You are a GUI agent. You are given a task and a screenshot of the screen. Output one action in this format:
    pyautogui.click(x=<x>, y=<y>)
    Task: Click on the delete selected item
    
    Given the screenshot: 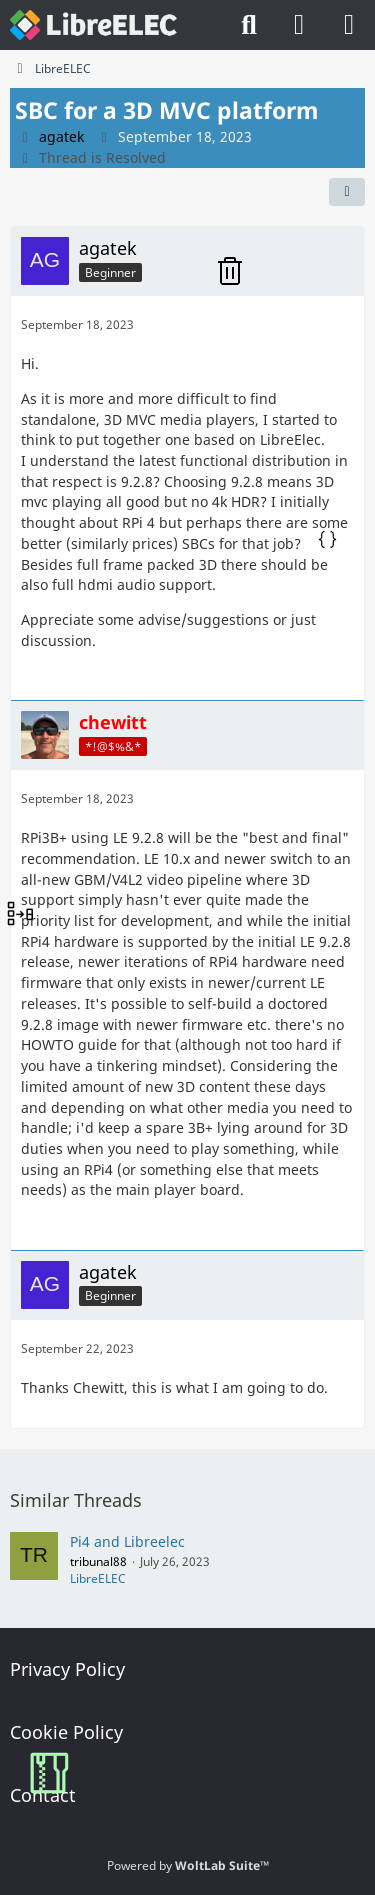 What is the action you would take?
    pyautogui.click(x=230, y=271)
    